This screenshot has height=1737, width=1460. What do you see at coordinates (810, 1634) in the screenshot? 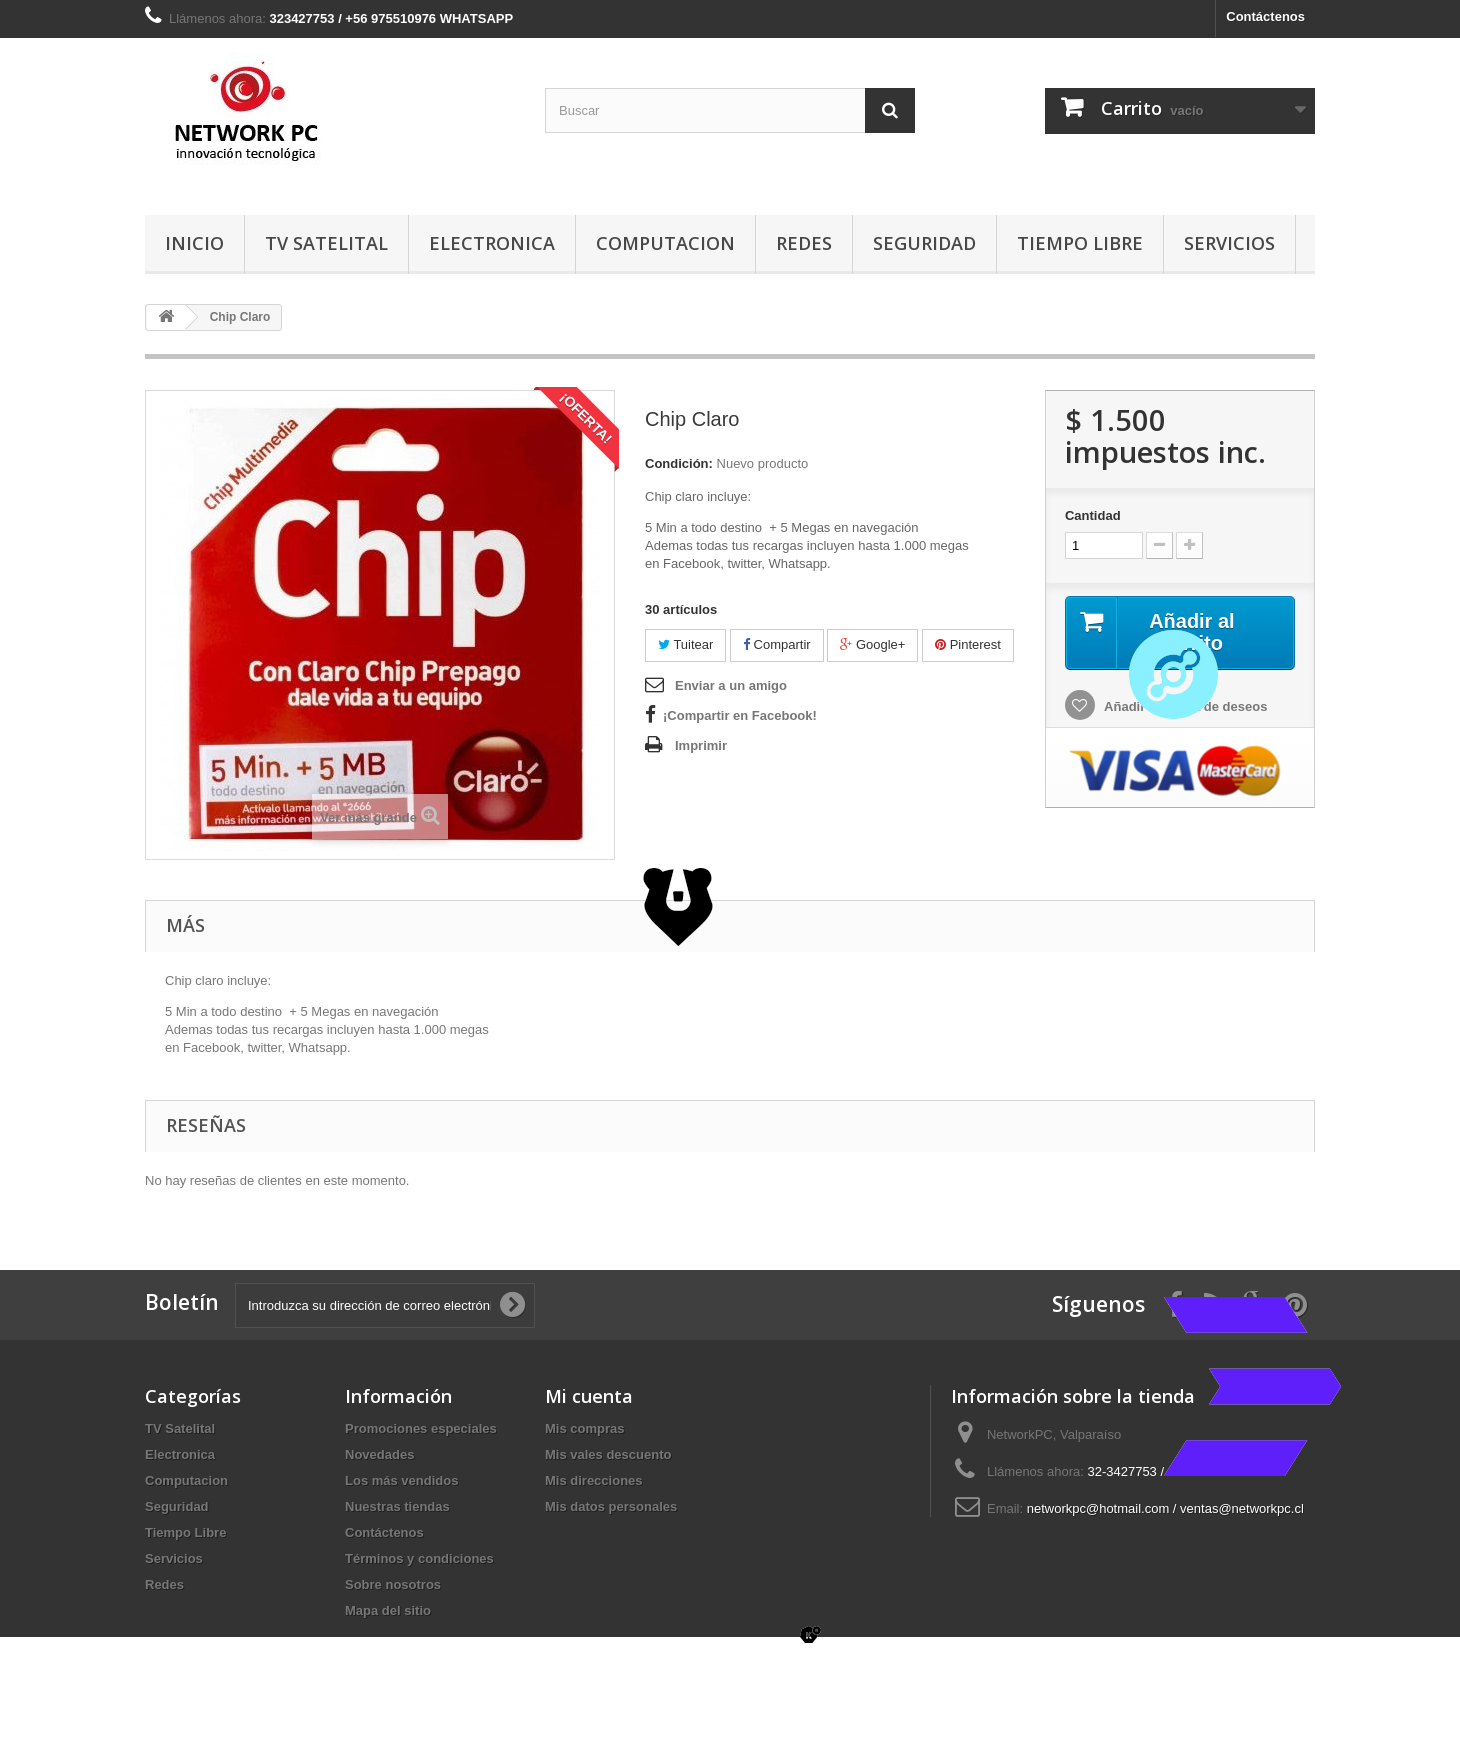
I see `knative serverless platform logo` at bounding box center [810, 1634].